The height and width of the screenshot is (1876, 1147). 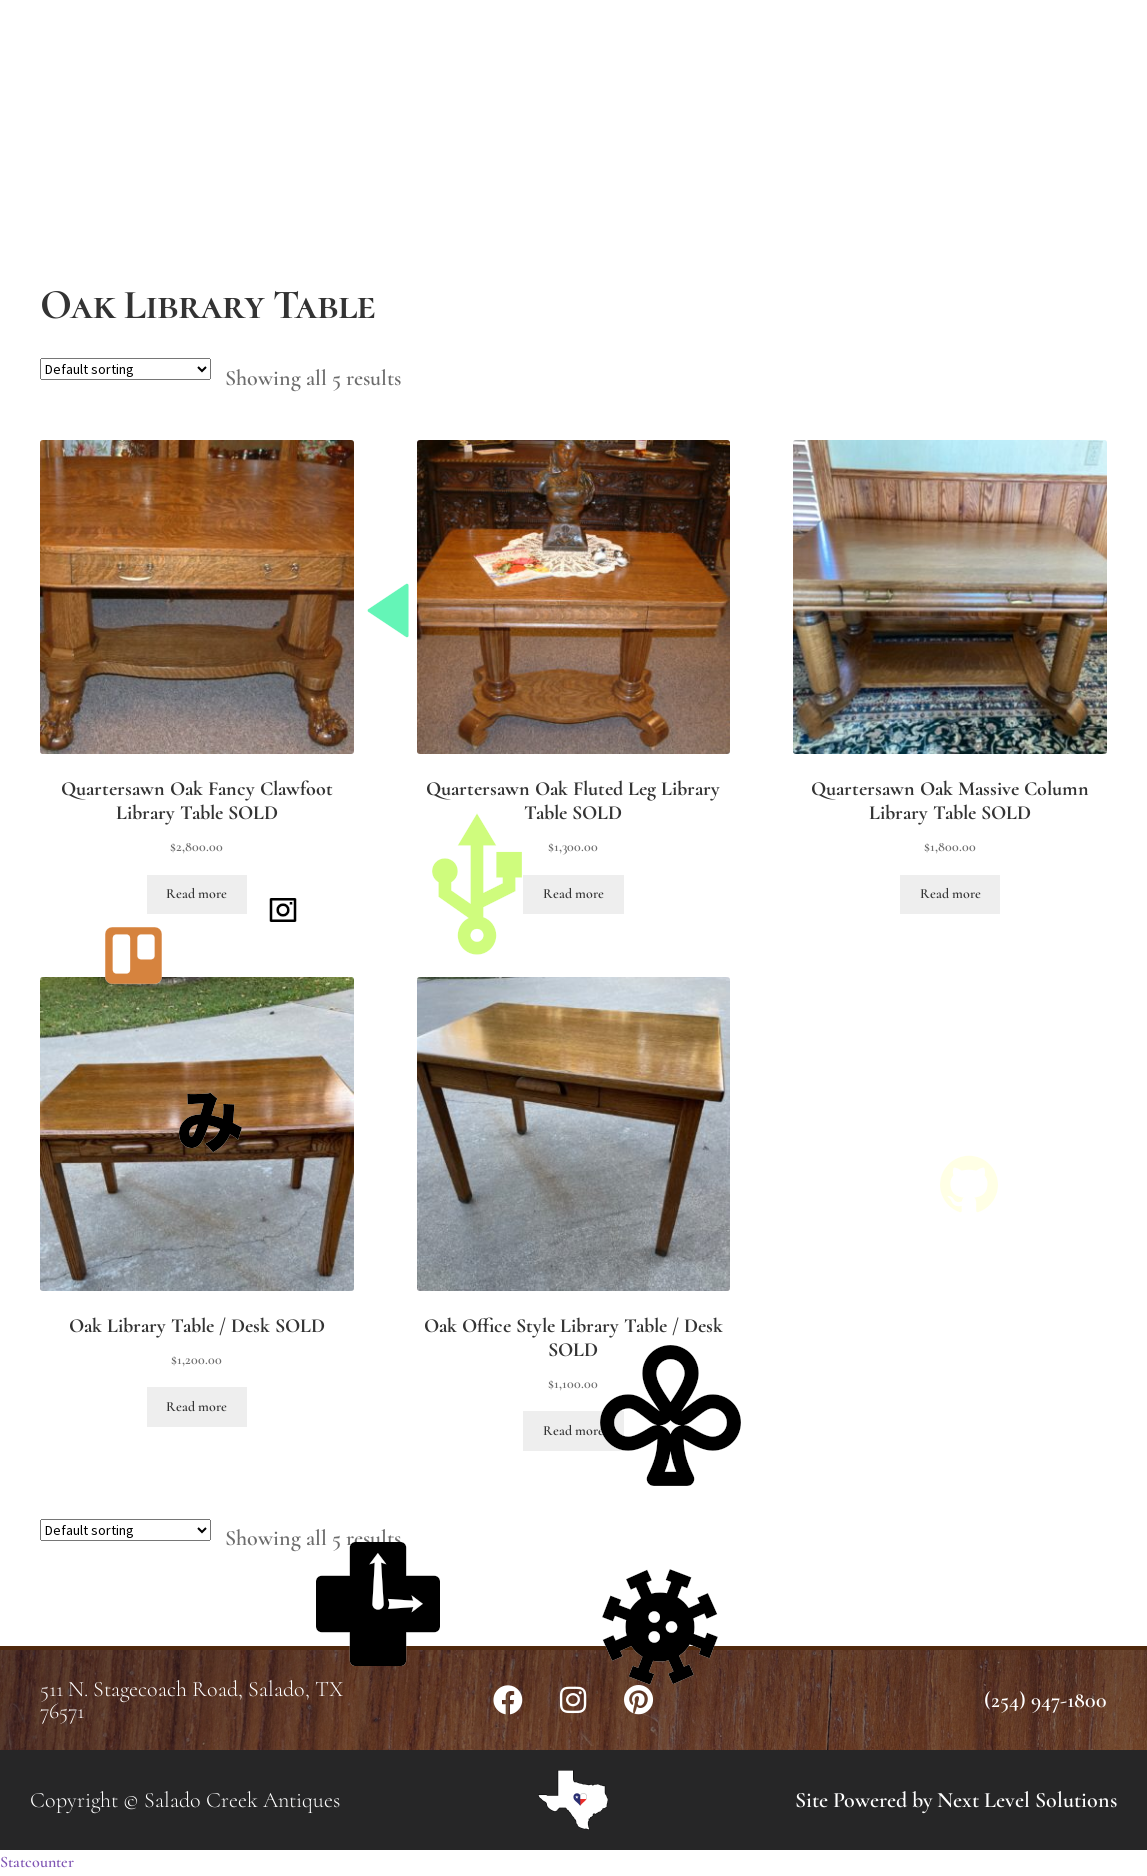 What do you see at coordinates (133, 955) in the screenshot?
I see `open trello app` at bounding box center [133, 955].